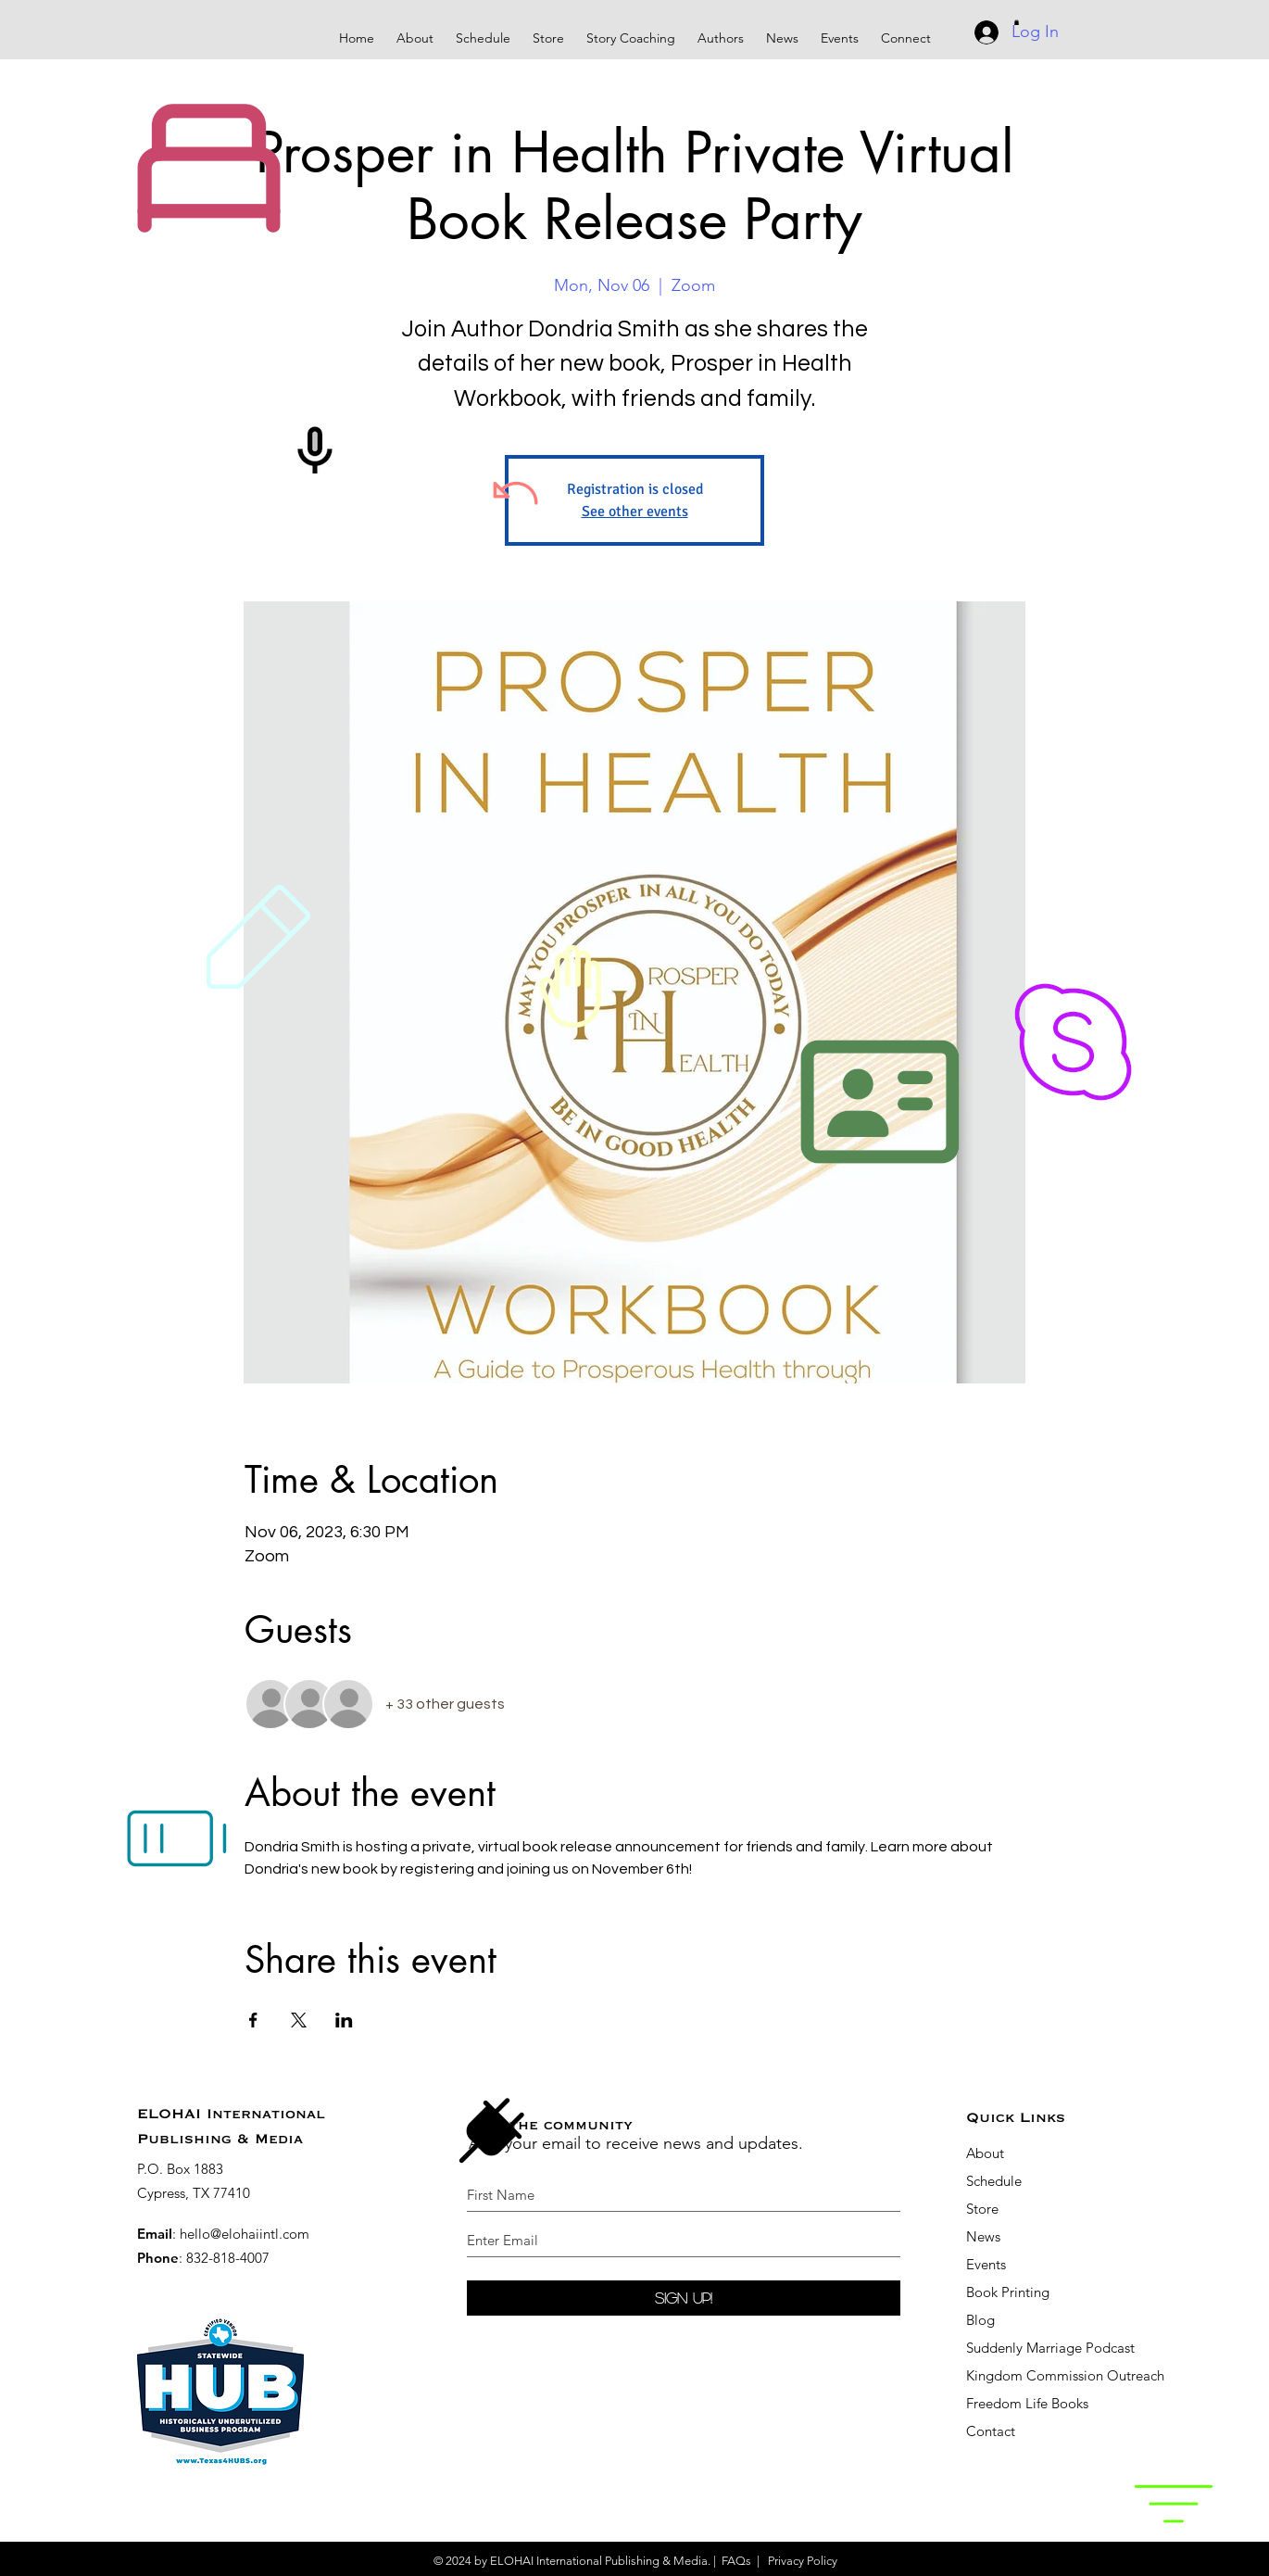 The width and height of the screenshot is (1269, 2576). I want to click on filter or sort content, so click(1174, 2501).